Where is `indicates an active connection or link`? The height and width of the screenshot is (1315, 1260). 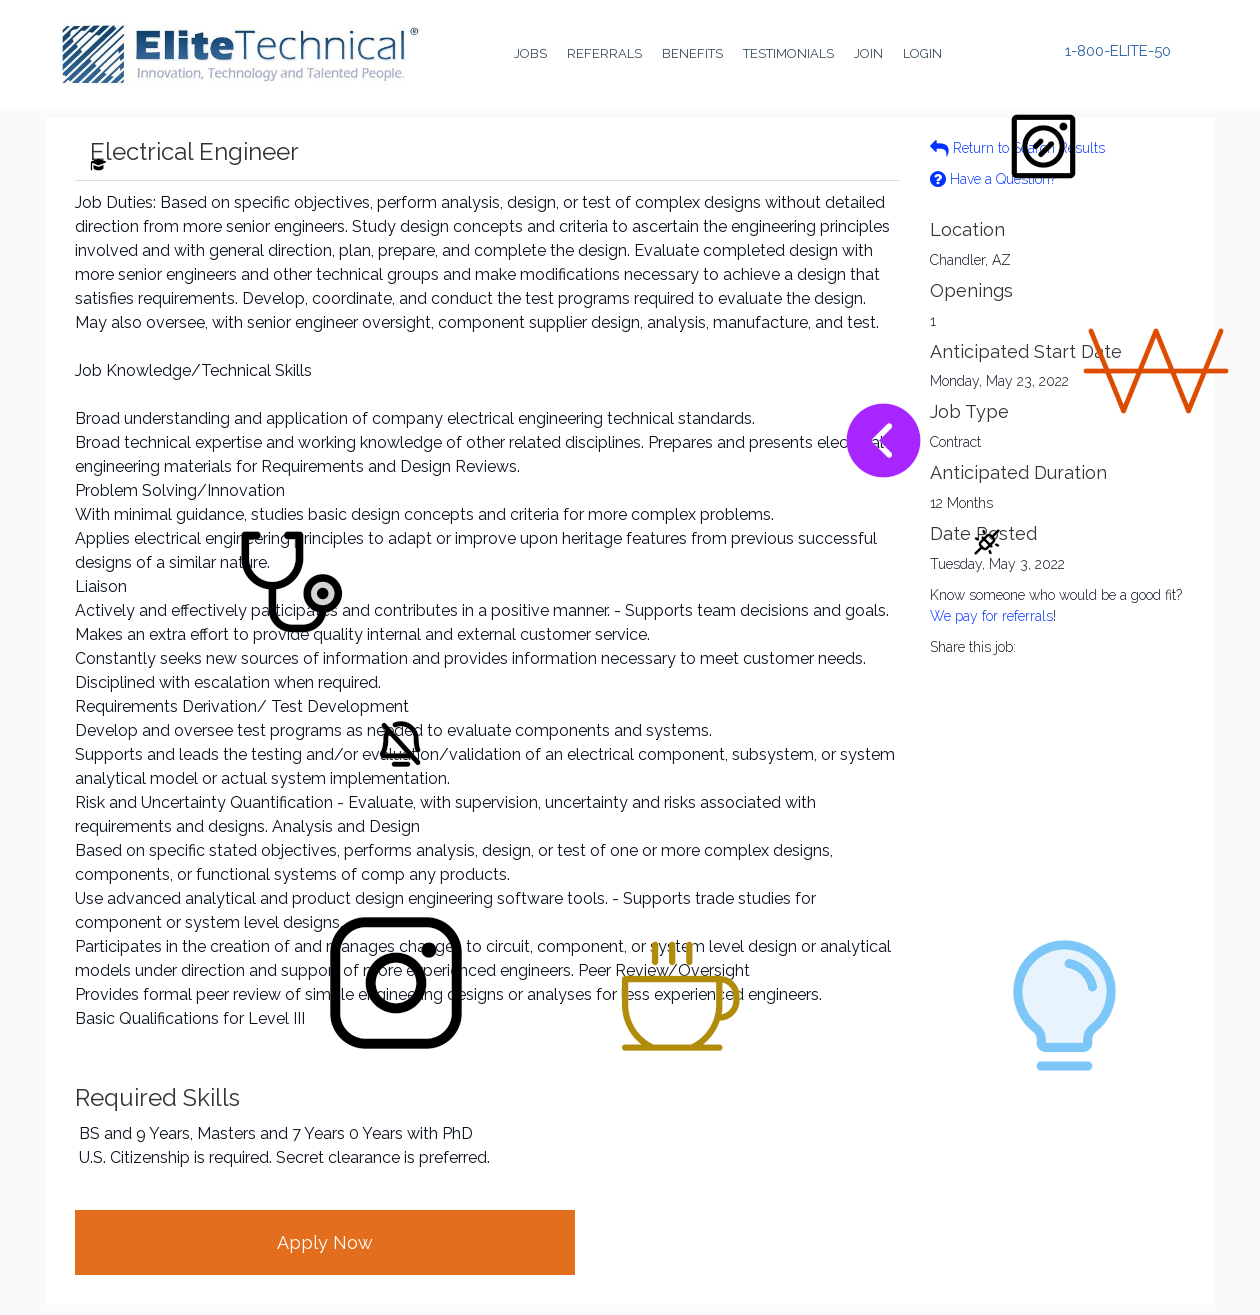 indicates an active connection or link is located at coordinates (987, 542).